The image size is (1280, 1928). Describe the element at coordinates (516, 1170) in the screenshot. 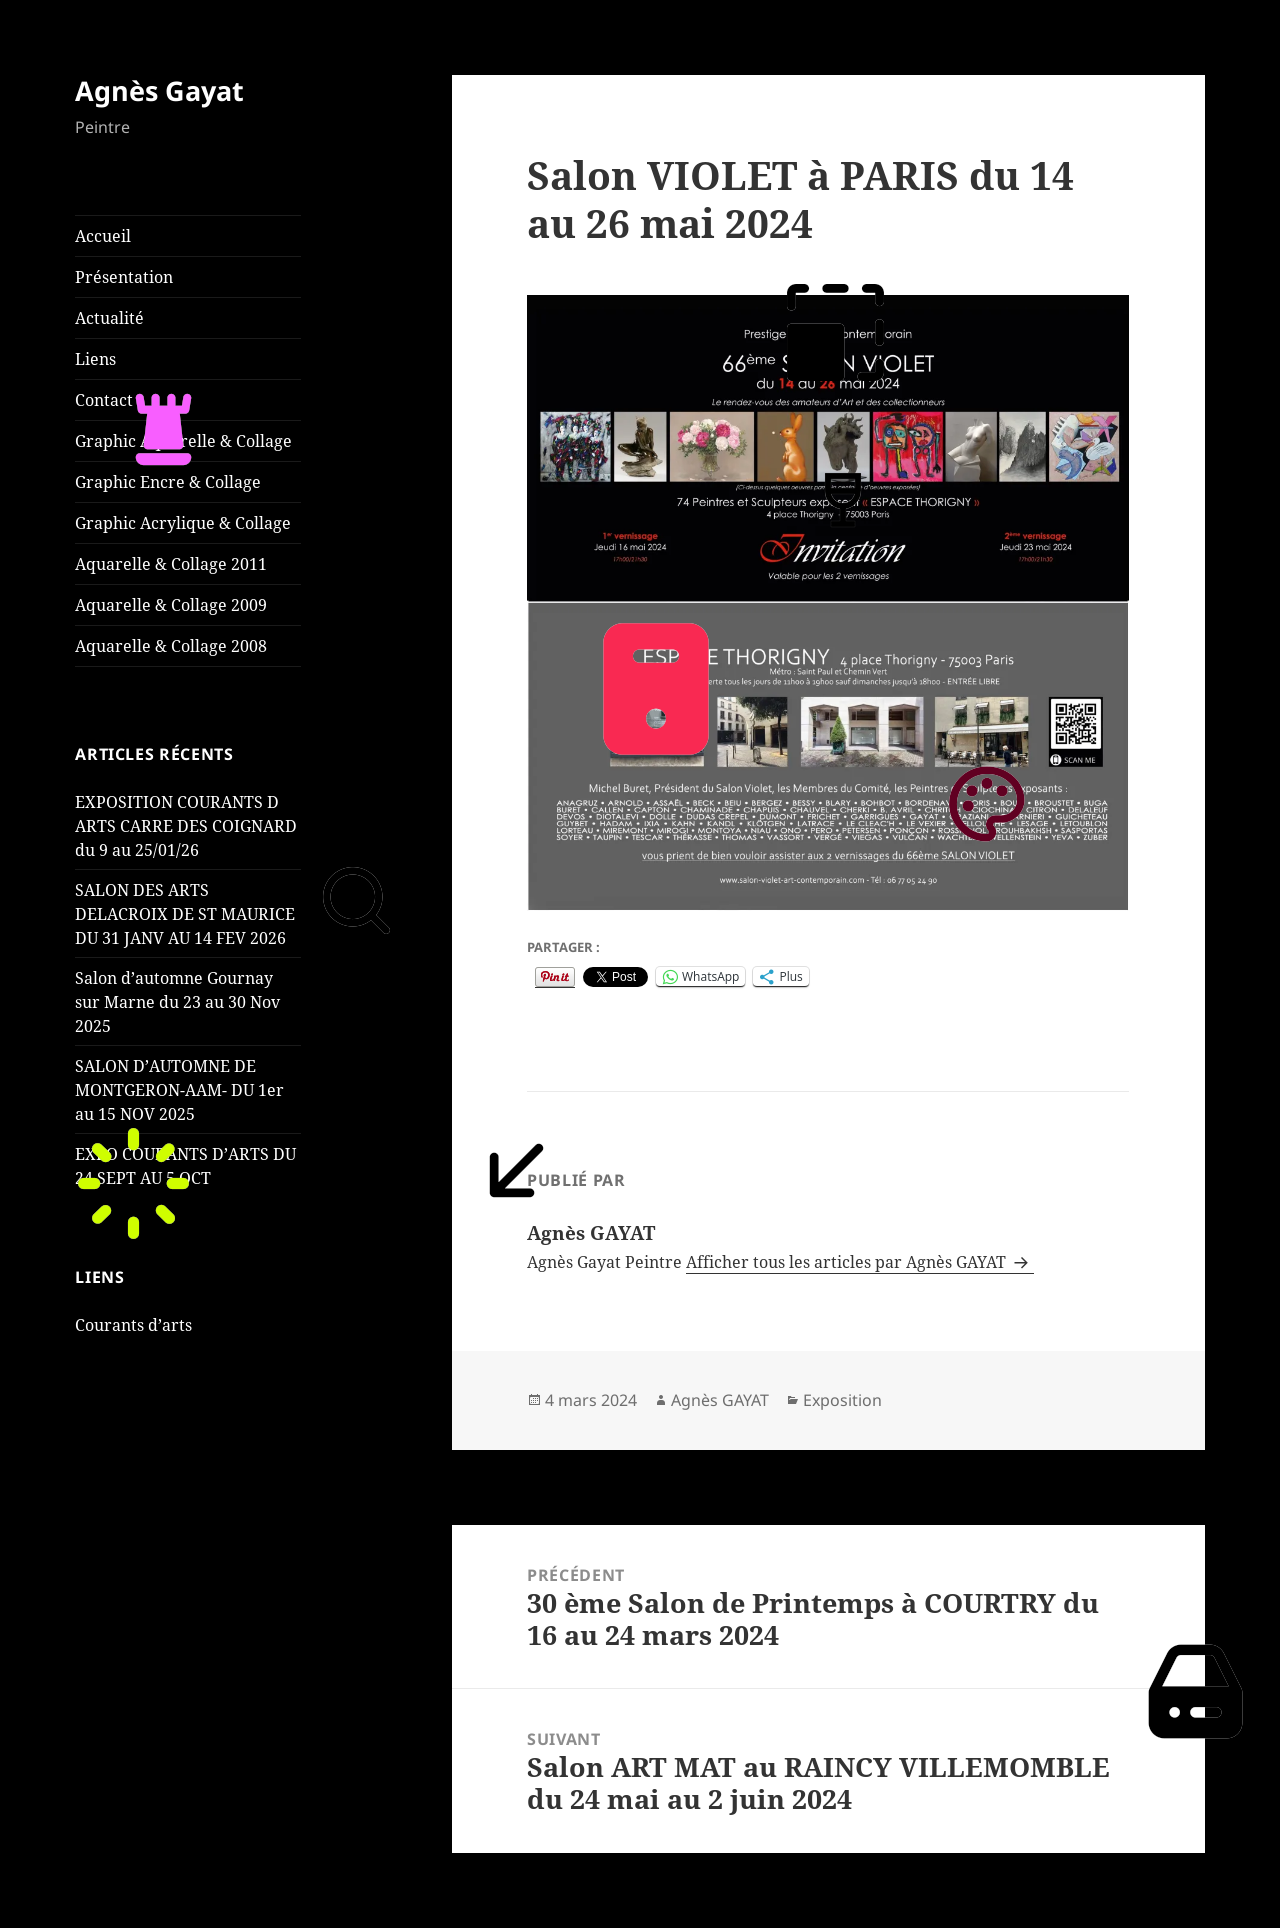

I see `collapse or minimize a panel` at that location.